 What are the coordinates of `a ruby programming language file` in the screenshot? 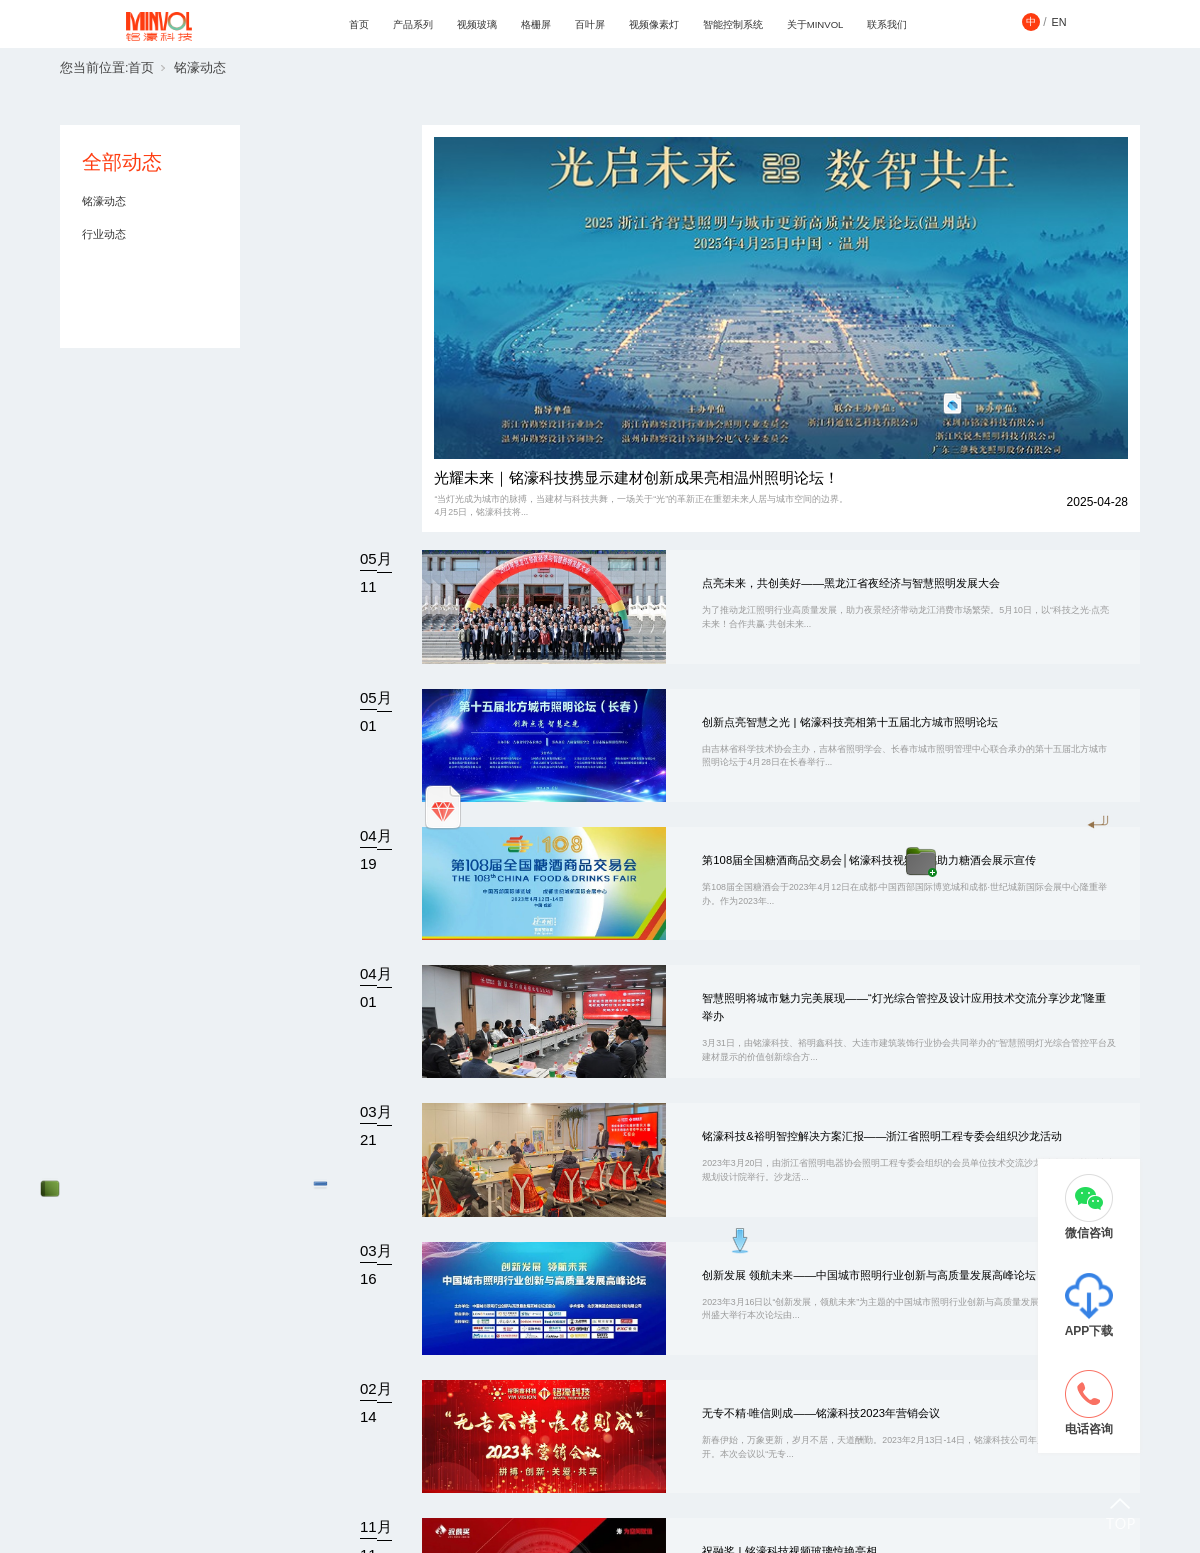 It's located at (443, 807).